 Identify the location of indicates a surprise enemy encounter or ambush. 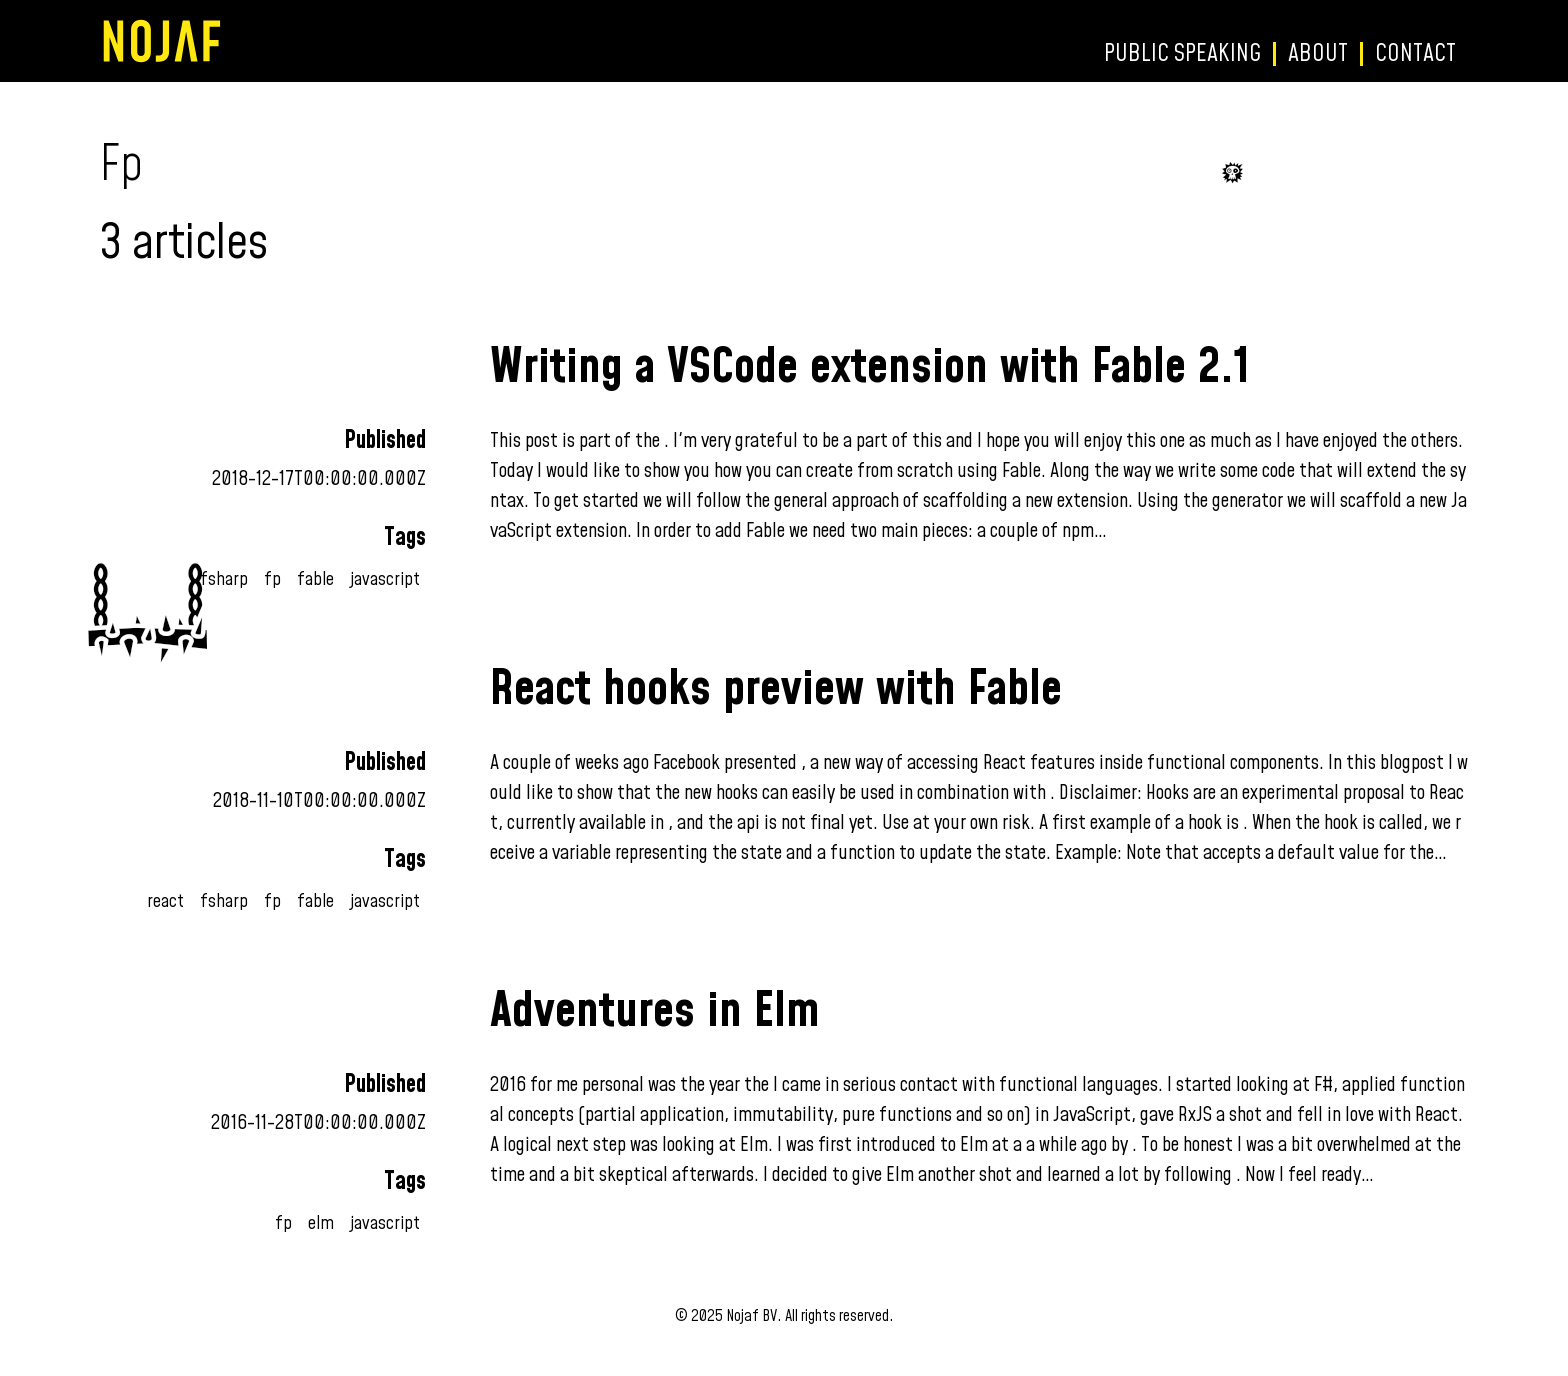
(1232, 172).